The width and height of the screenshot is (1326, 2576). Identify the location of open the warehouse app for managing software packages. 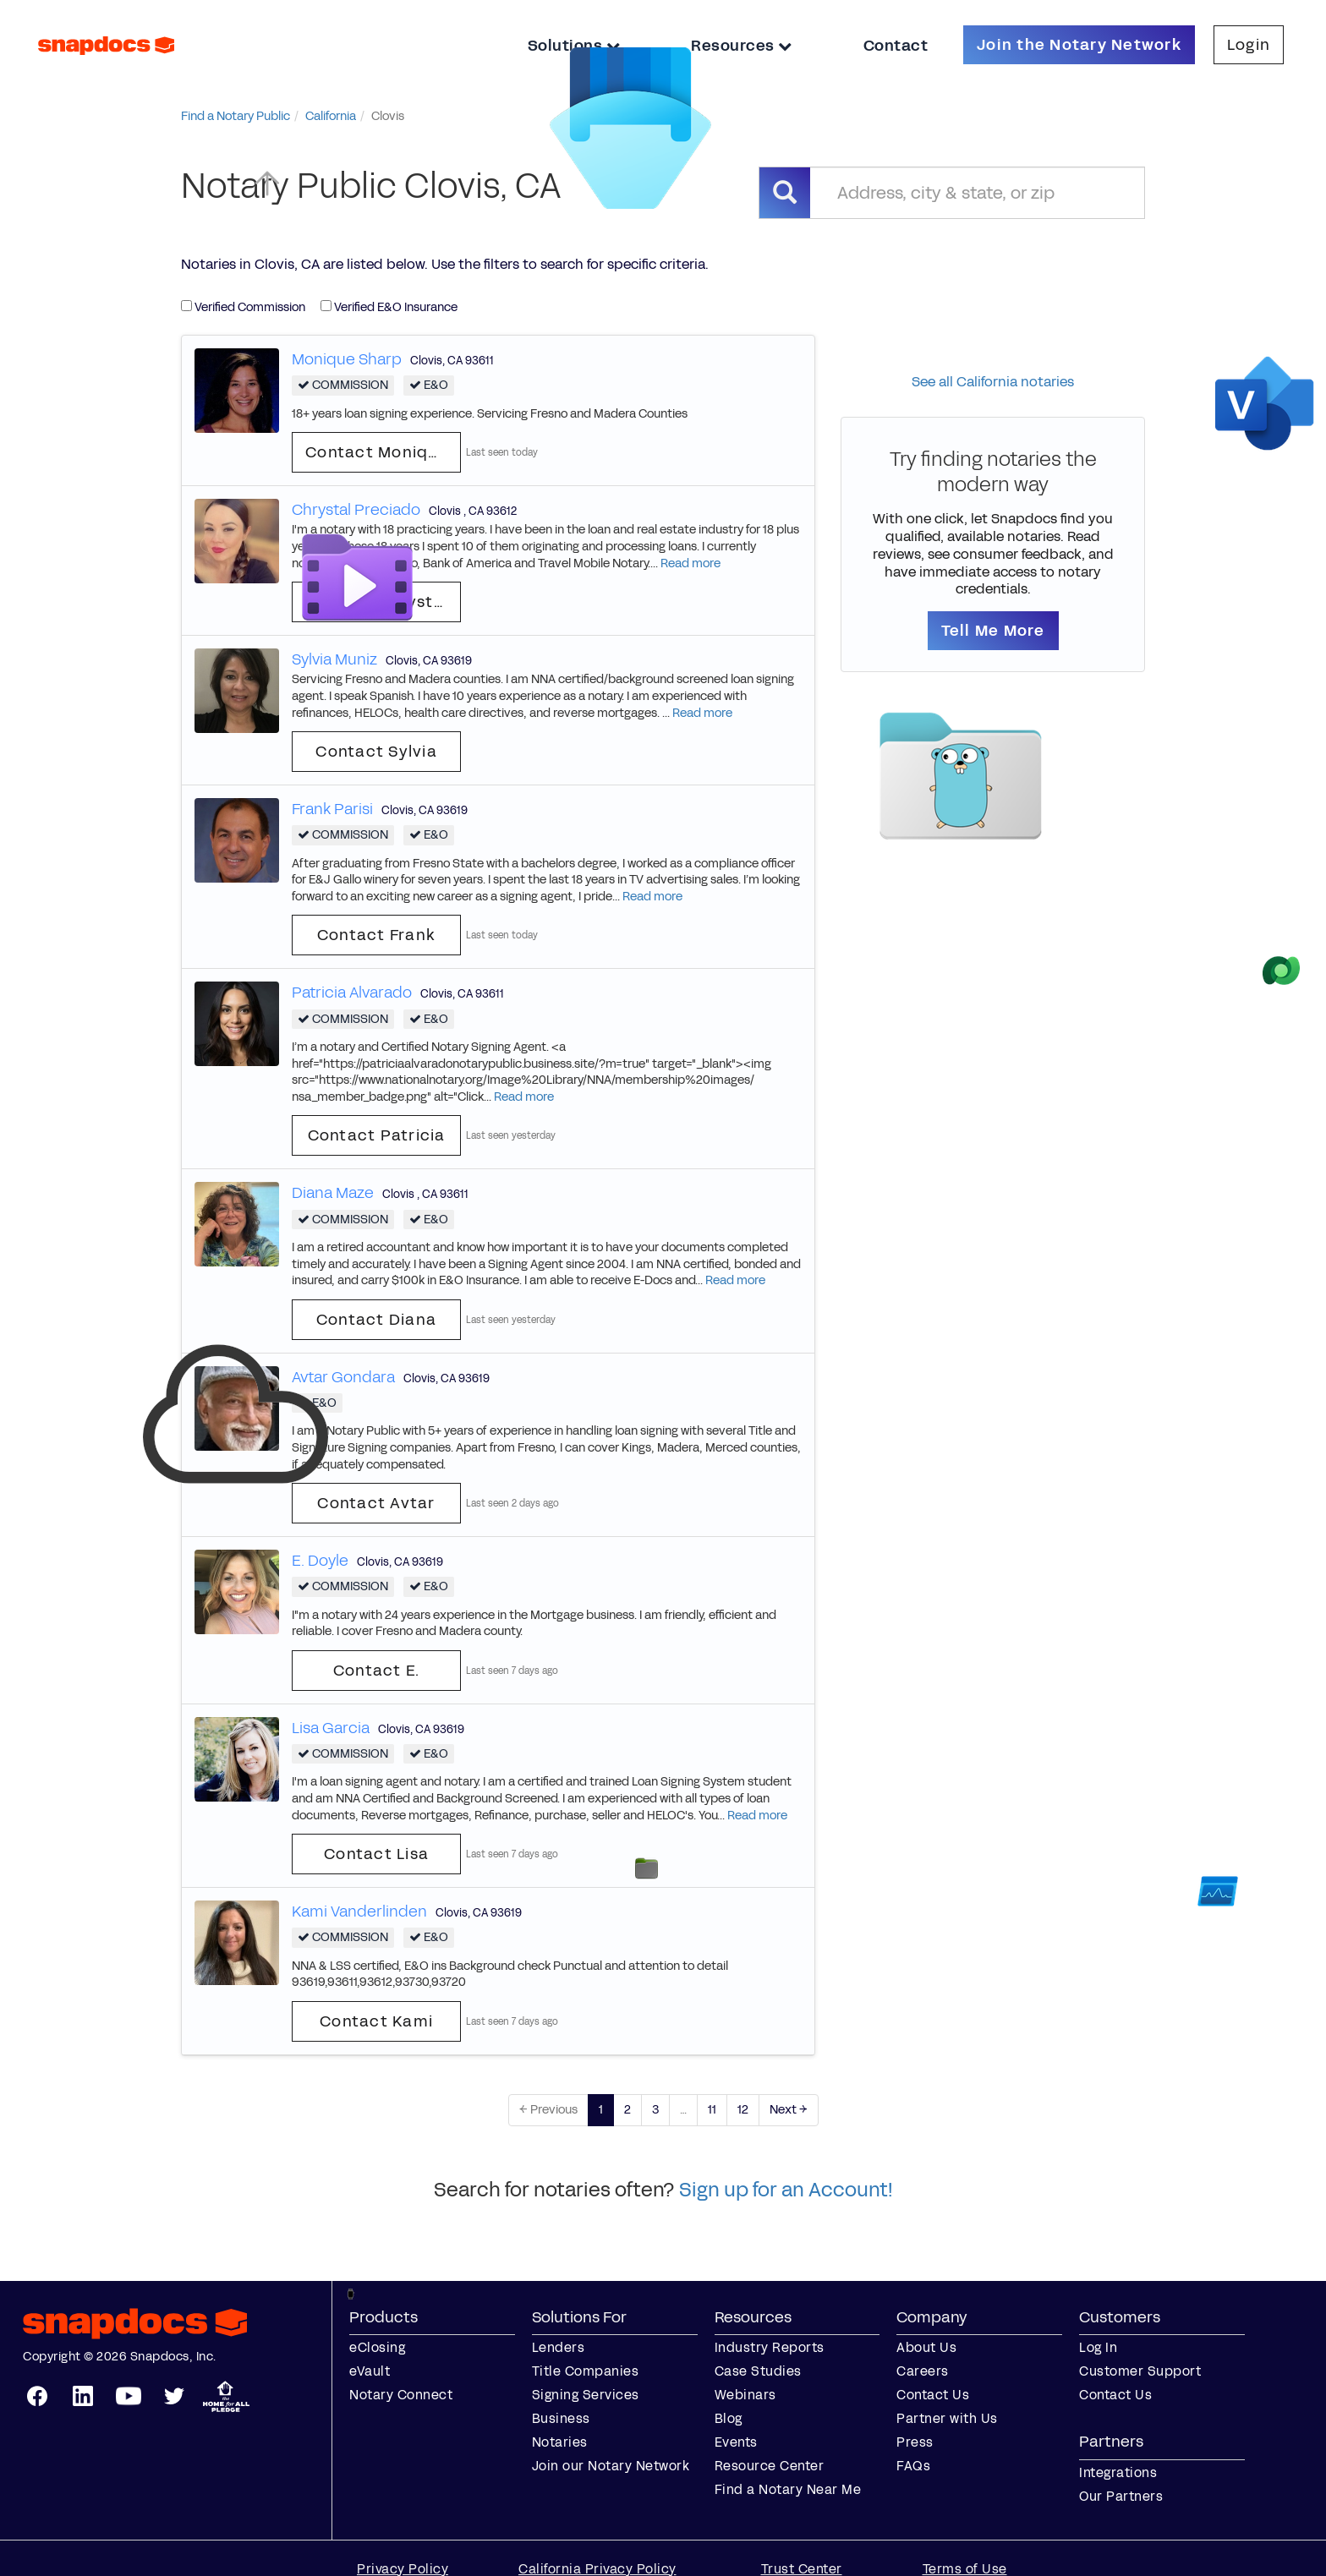
(630, 128).